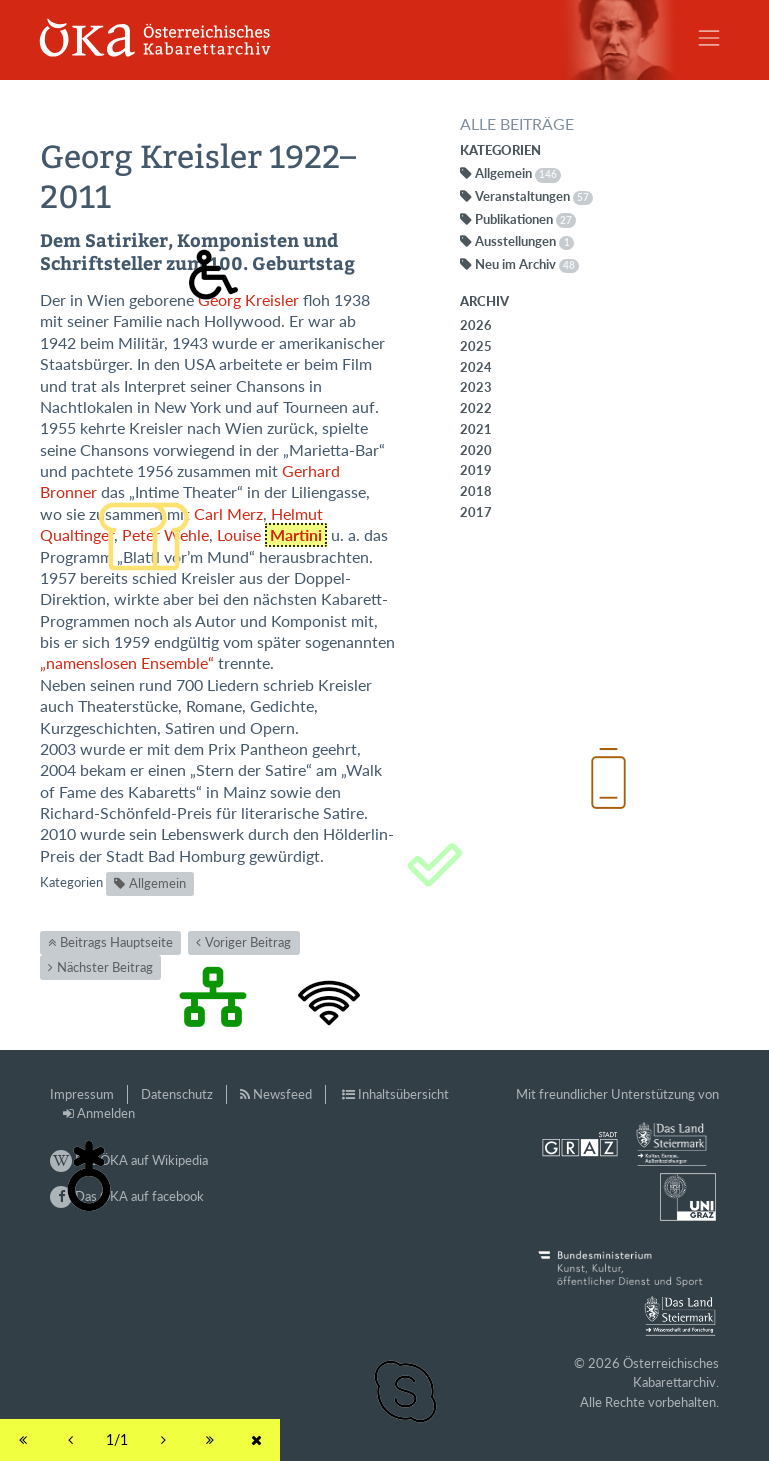  What do you see at coordinates (405, 1391) in the screenshot?
I see `open skype app` at bounding box center [405, 1391].